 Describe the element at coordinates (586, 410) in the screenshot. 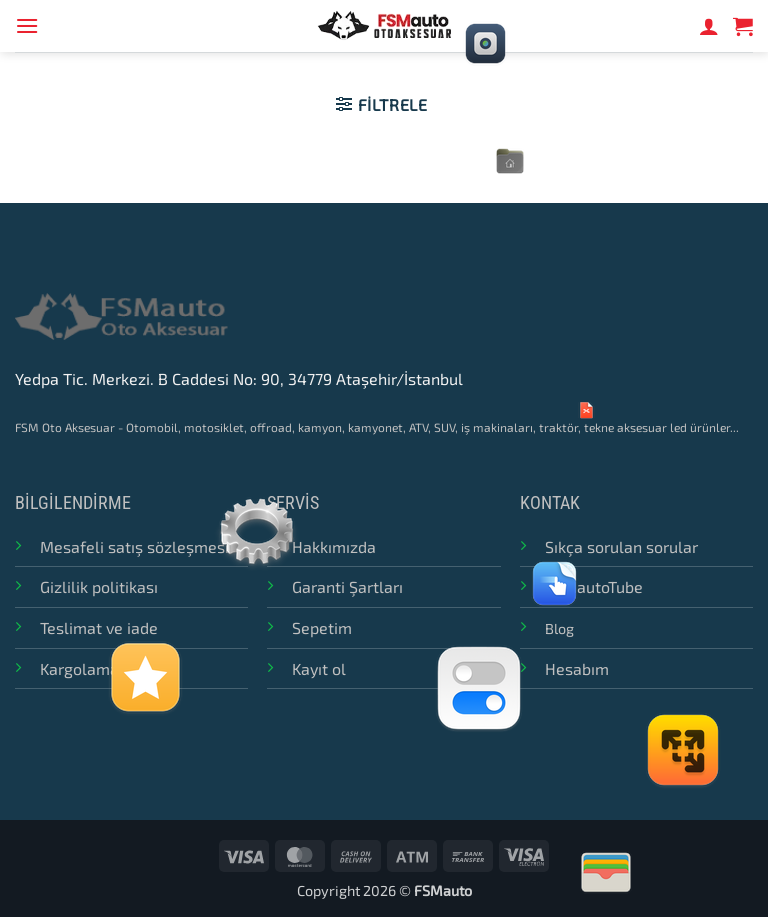

I see `open an xmind mind mapping file` at that location.